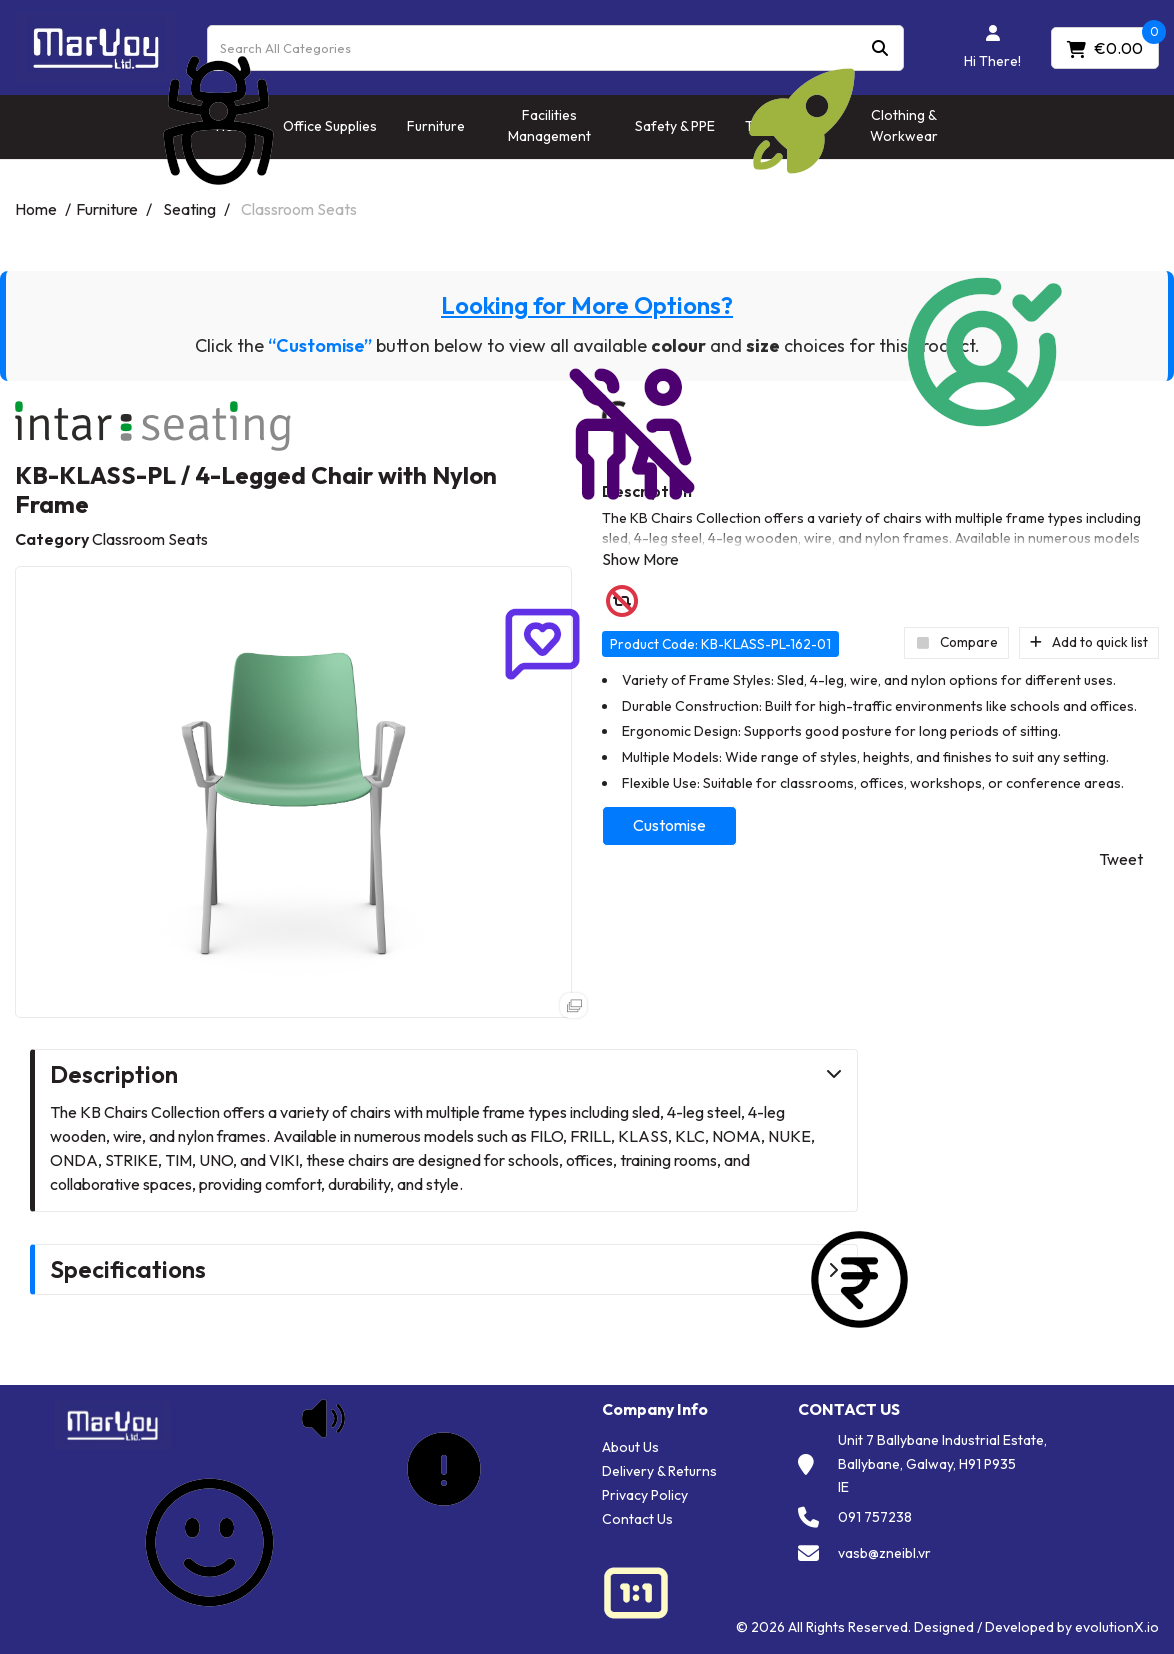 The image size is (1174, 1654). What do you see at coordinates (444, 1469) in the screenshot?
I see `indicates a warning or alert requiring attention` at bounding box center [444, 1469].